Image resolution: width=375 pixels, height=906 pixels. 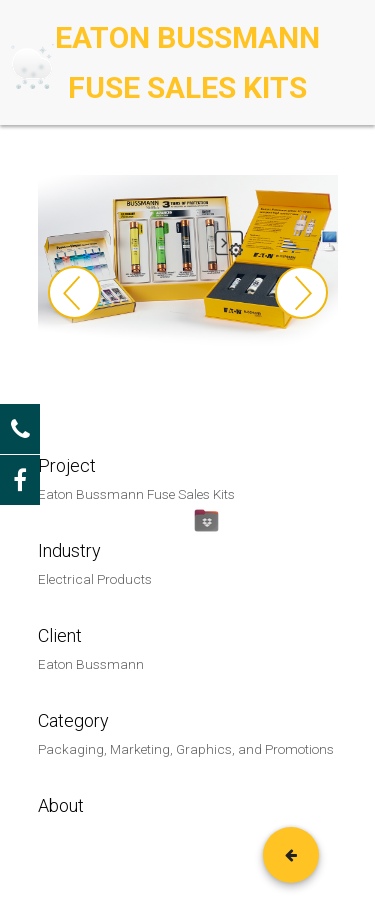 What do you see at coordinates (329, 239) in the screenshot?
I see `represents an iMac G4 device in system settings` at bounding box center [329, 239].